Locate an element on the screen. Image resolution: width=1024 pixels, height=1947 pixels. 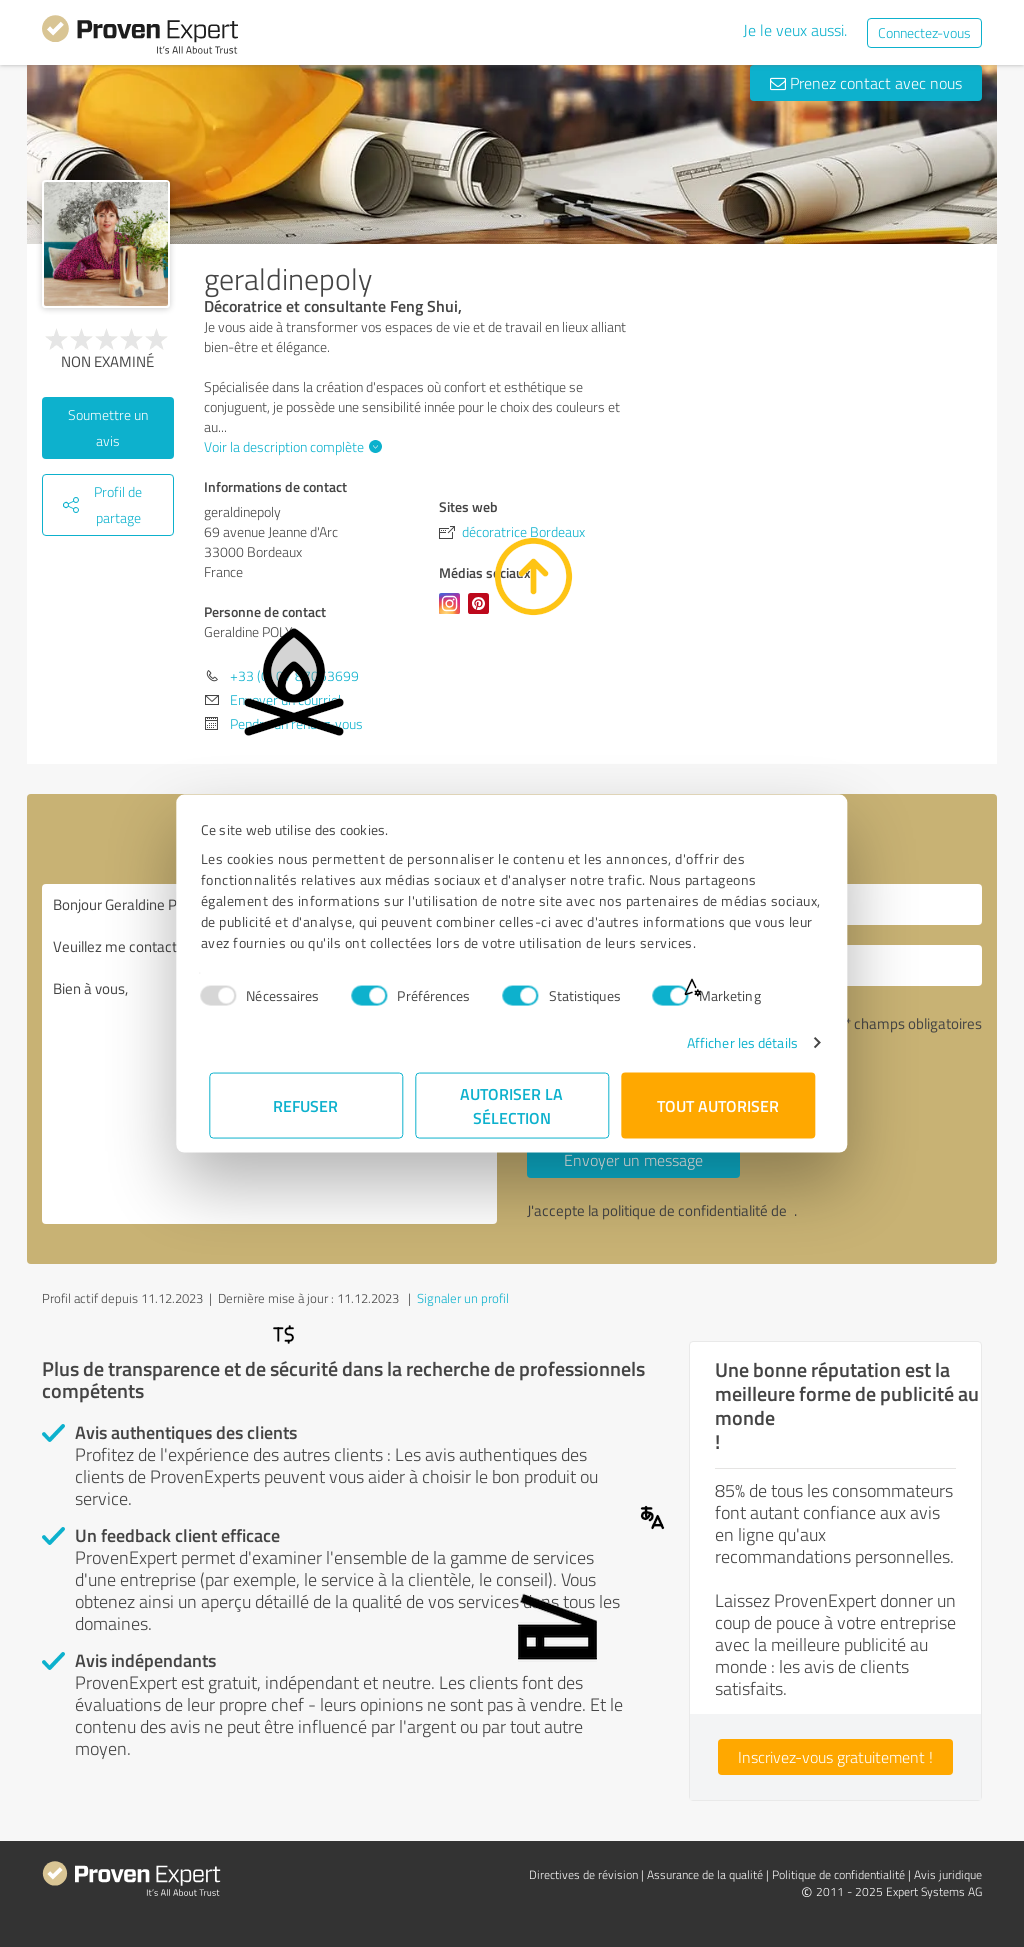
represents Tongan paʻanga currency (T$) is located at coordinates (283, 1334).